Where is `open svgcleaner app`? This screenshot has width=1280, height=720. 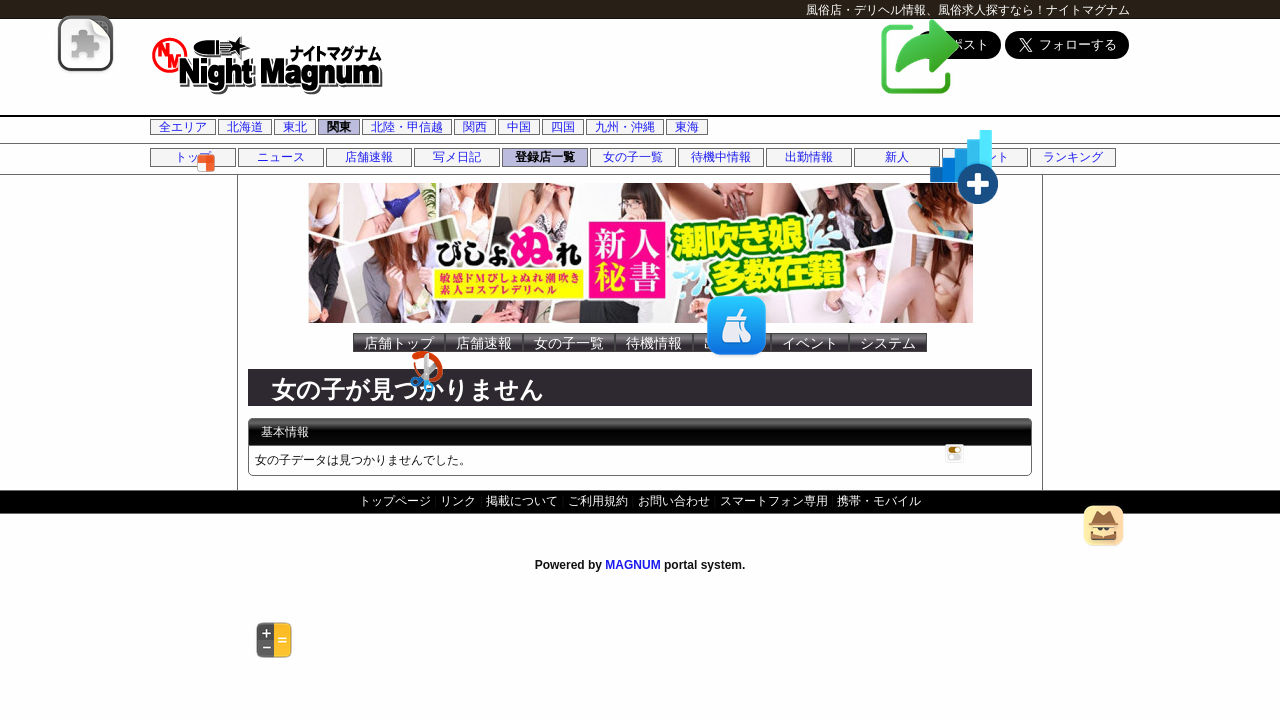 open svgcleaner app is located at coordinates (736, 325).